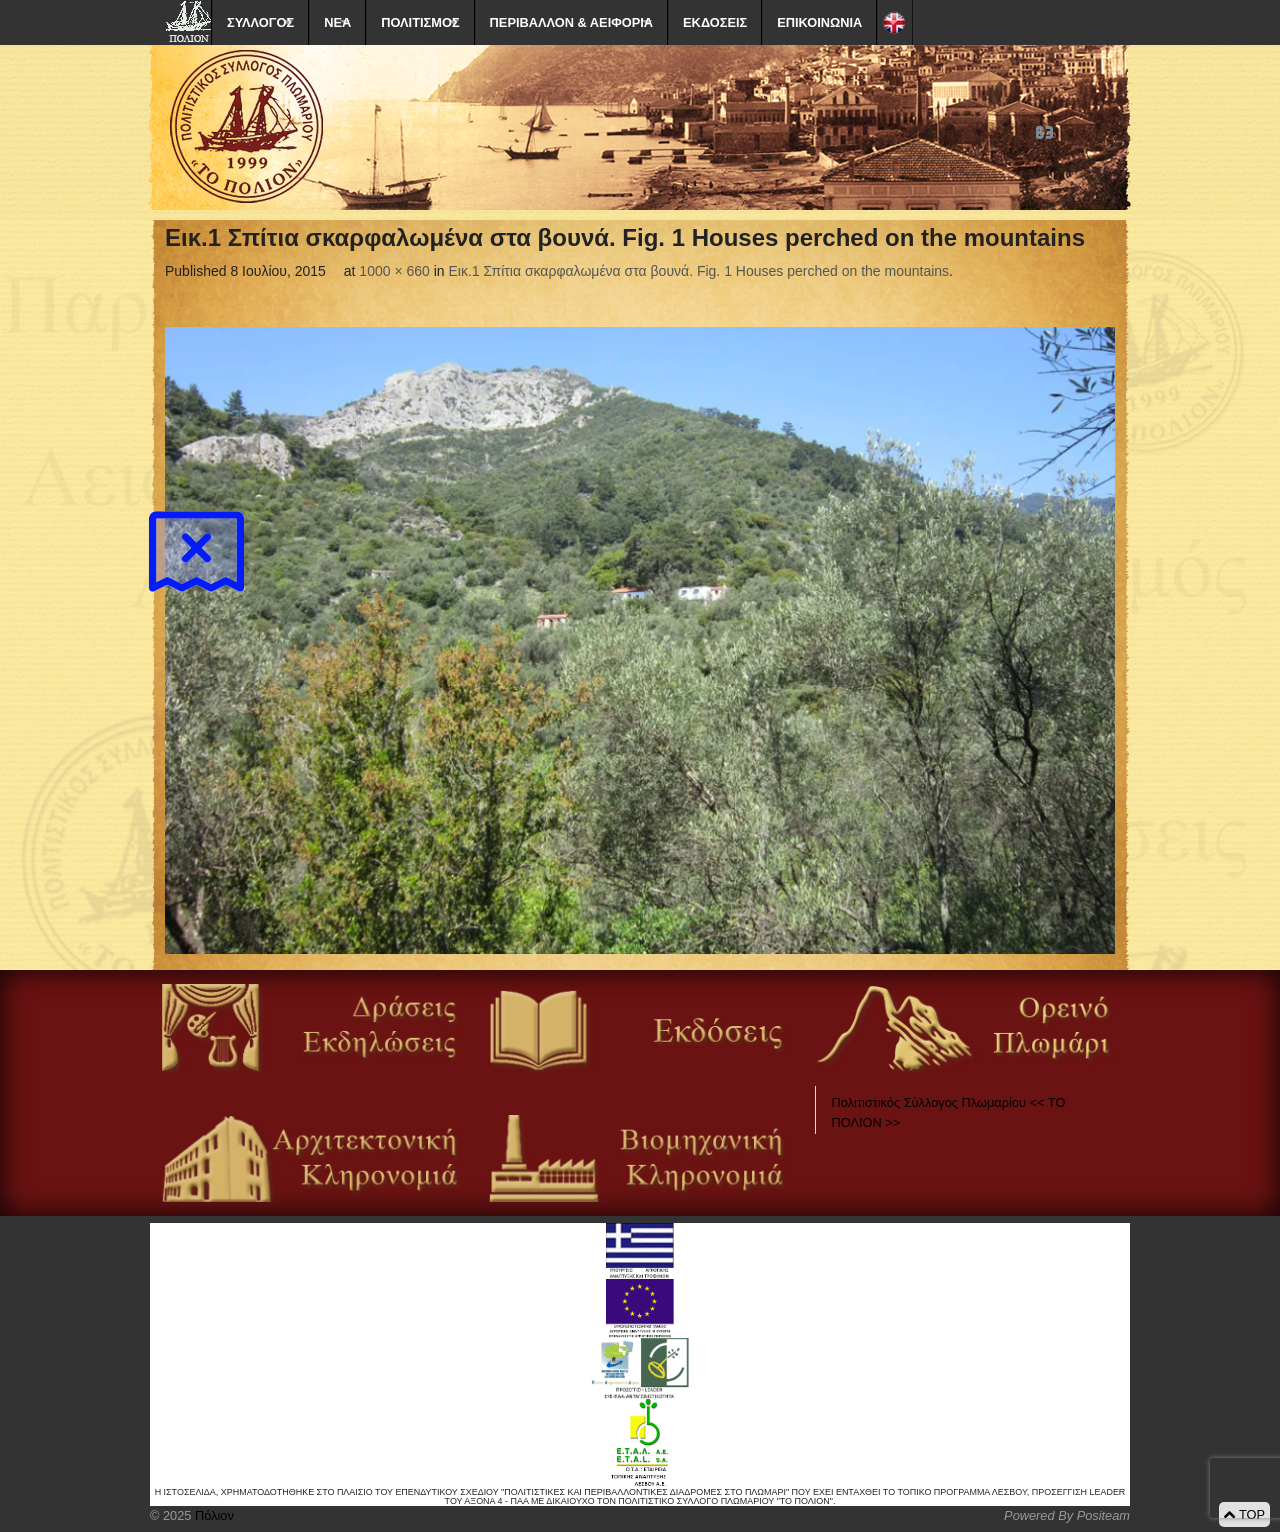 The width and height of the screenshot is (1280, 1532). I want to click on cancel or void a receipt, so click(196, 551).